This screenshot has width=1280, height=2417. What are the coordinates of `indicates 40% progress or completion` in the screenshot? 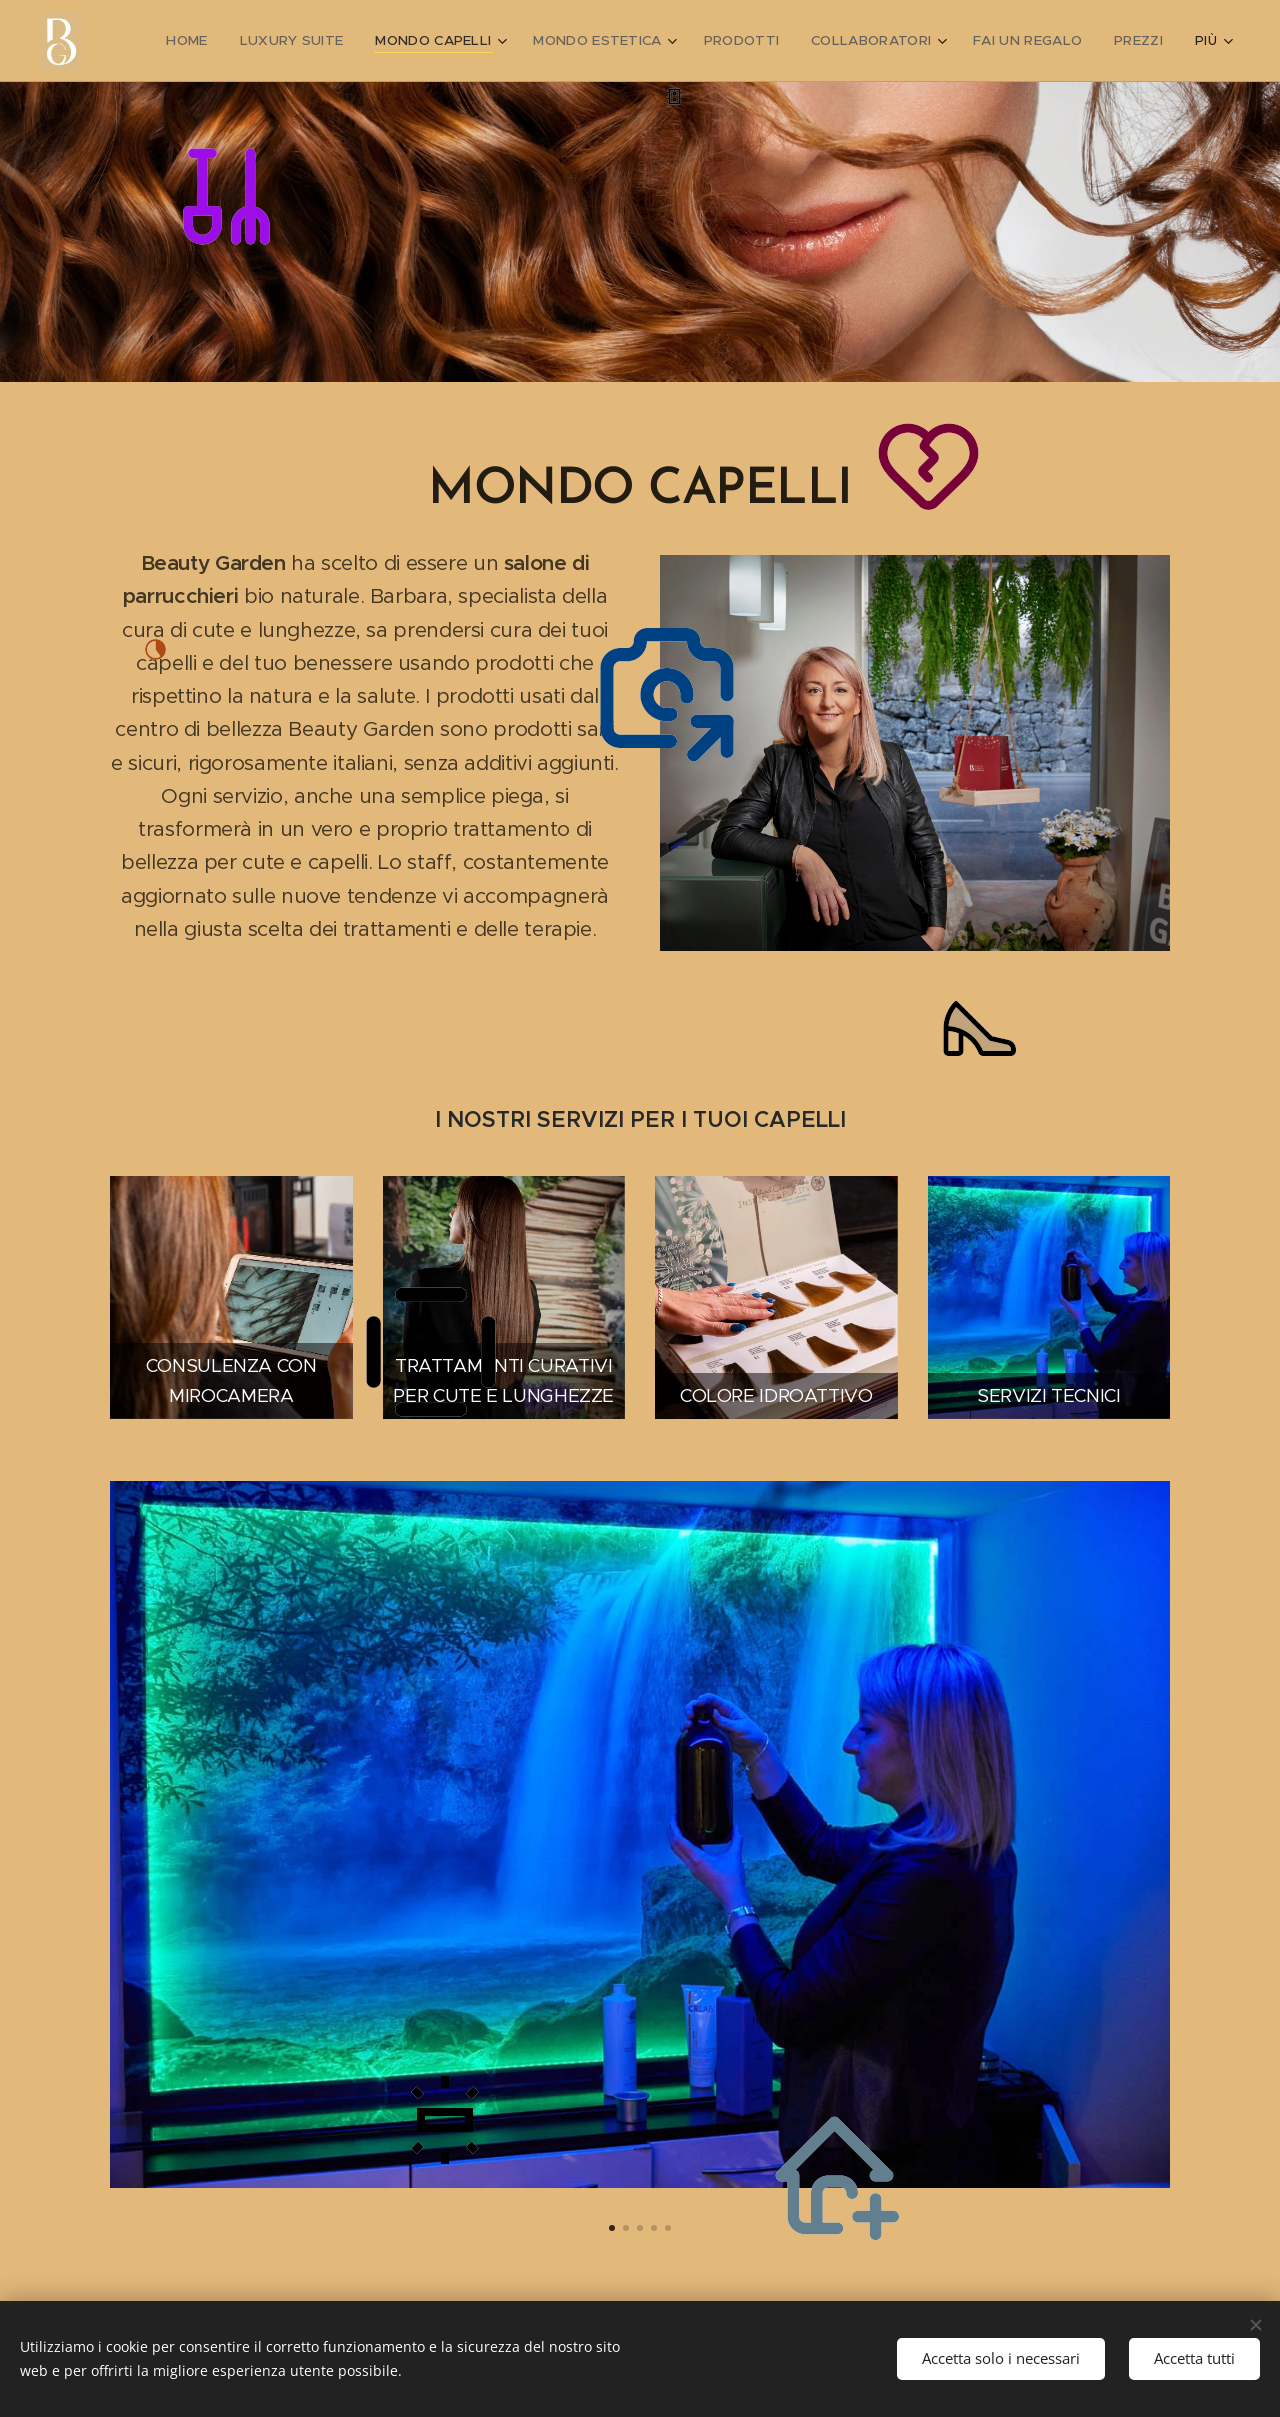 It's located at (155, 649).